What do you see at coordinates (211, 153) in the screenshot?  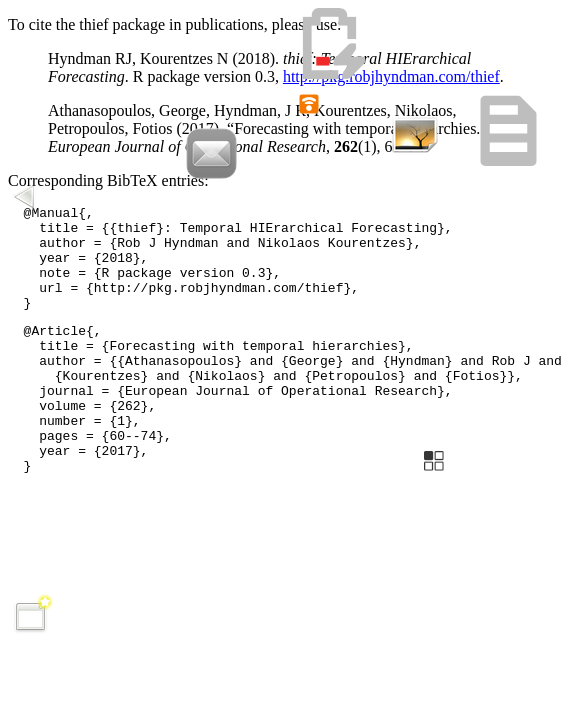 I see `open the mail app` at bounding box center [211, 153].